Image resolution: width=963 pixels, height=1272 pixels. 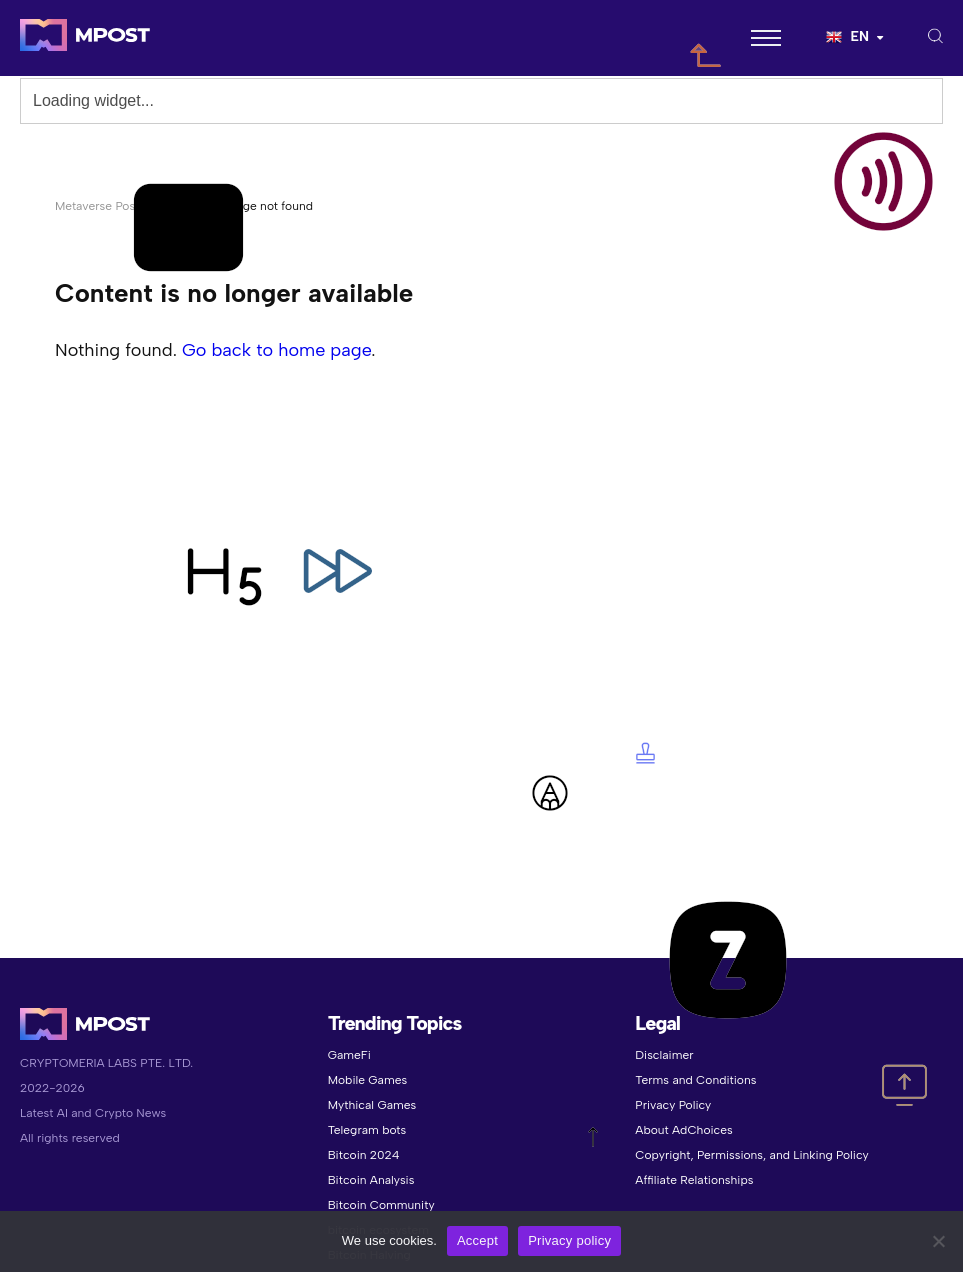 I want to click on format text as heading level 5, so click(x=220, y=575).